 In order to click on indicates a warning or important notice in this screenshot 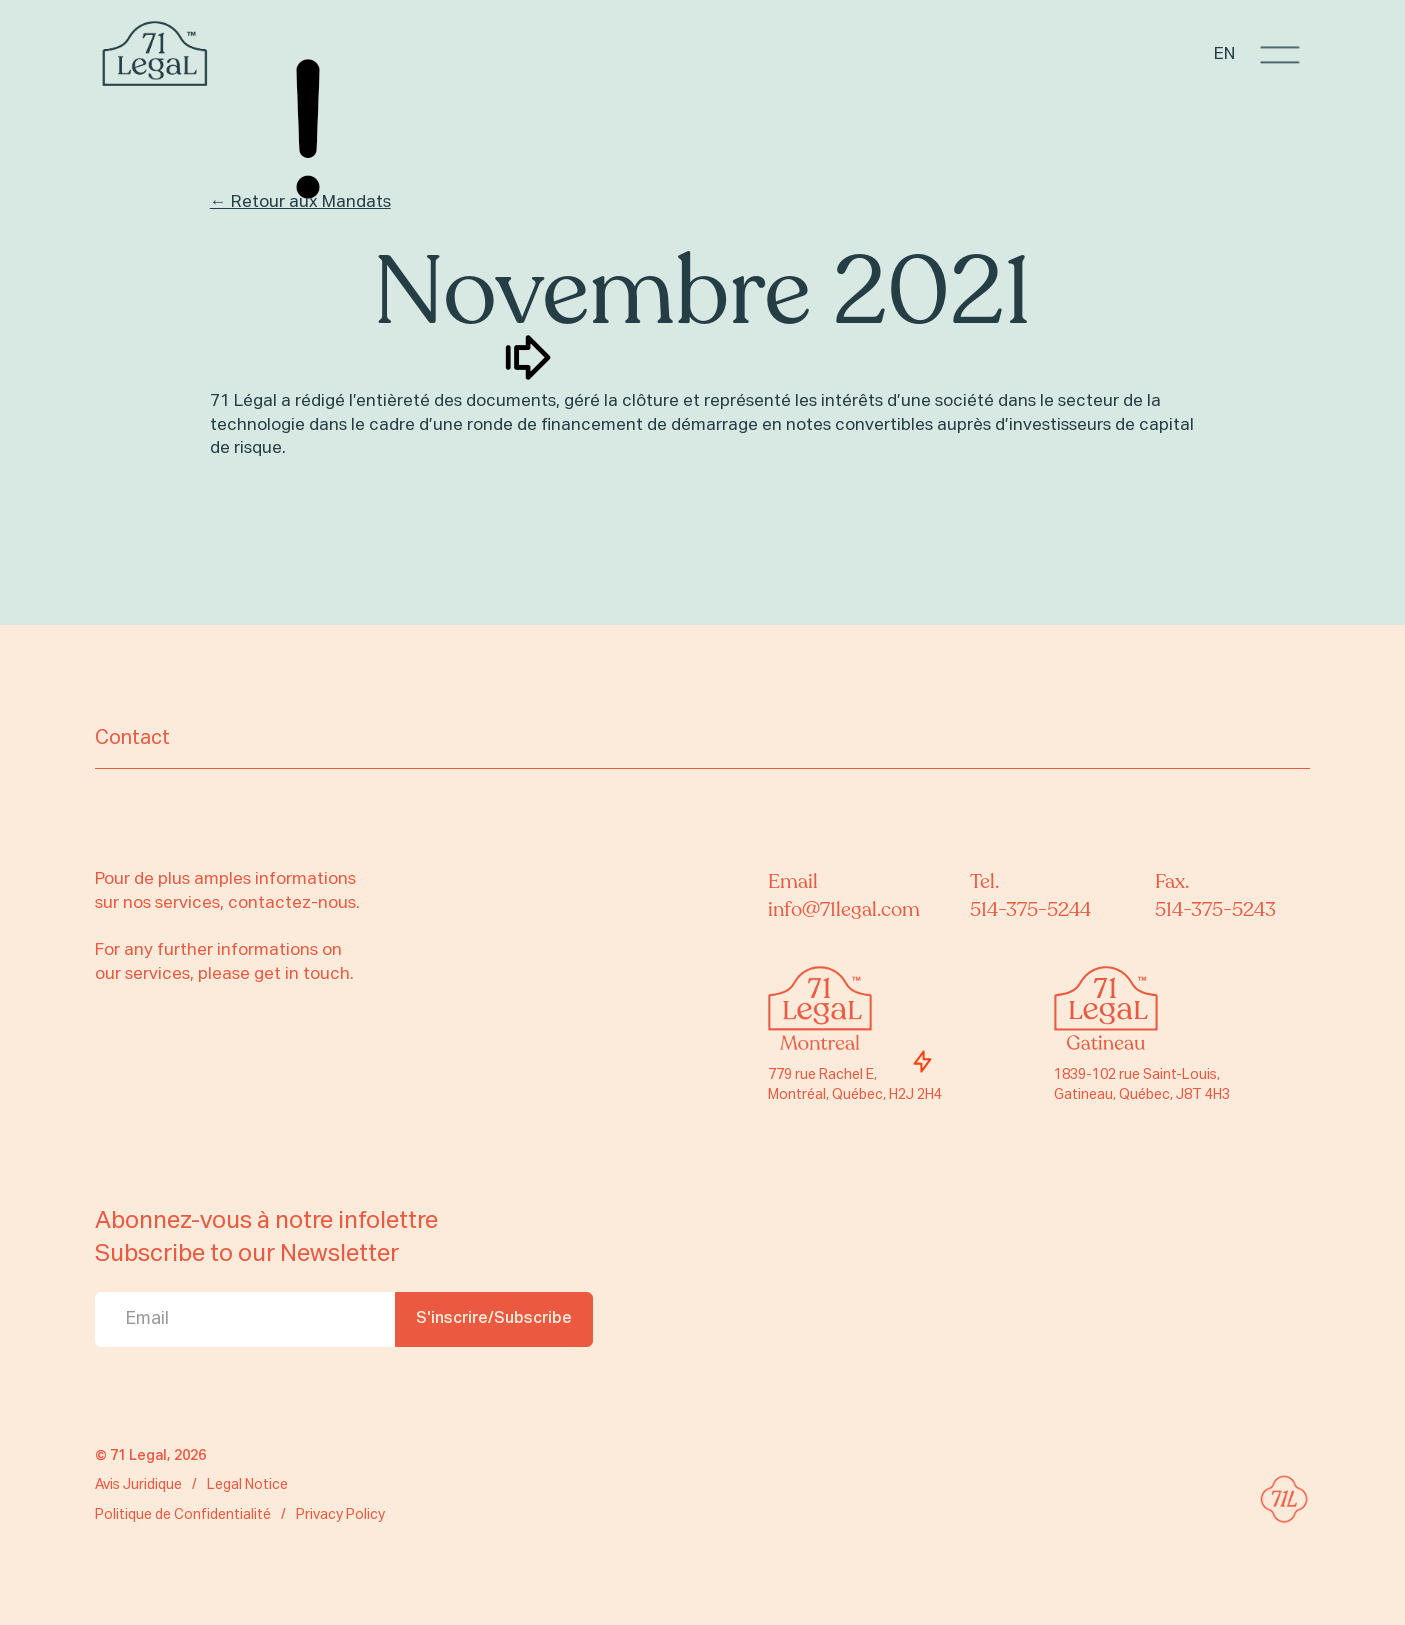, I will do `click(308, 129)`.